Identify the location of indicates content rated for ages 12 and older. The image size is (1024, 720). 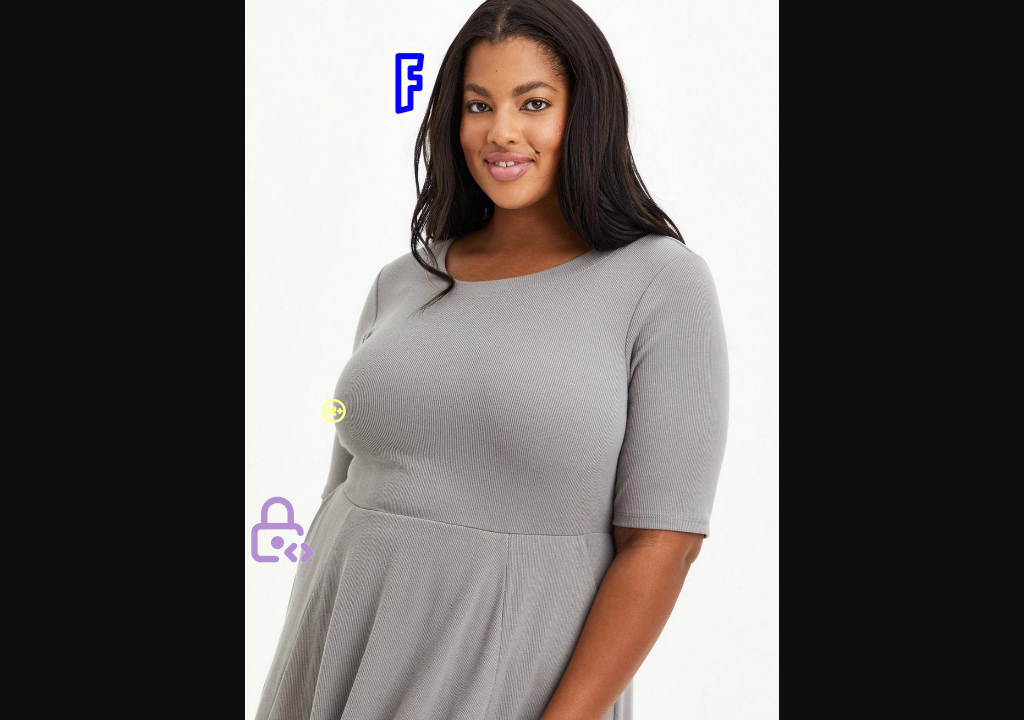
(334, 411).